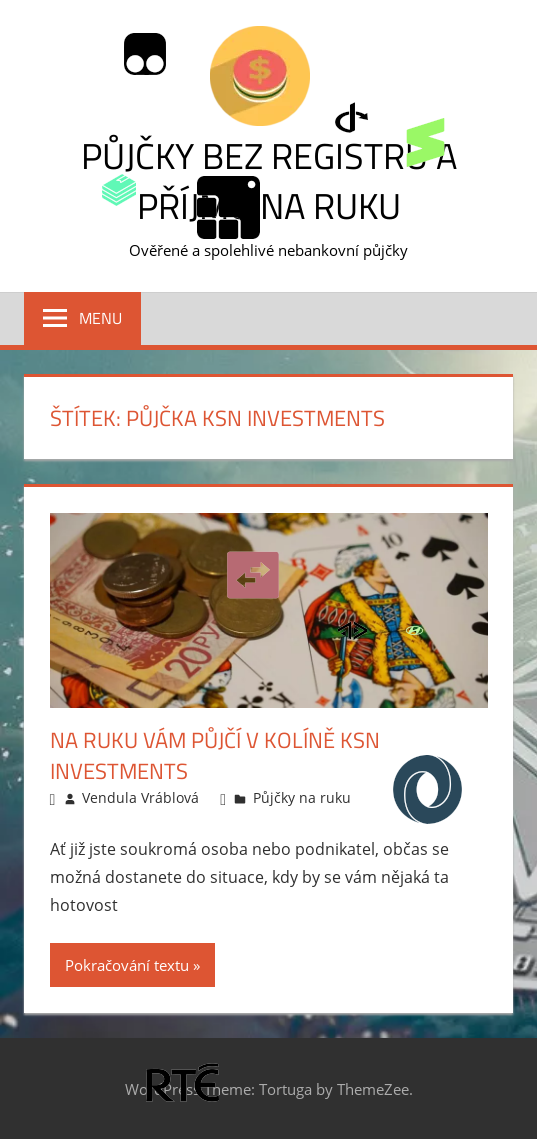 The height and width of the screenshot is (1139, 537). Describe the element at coordinates (119, 190) in the screenshot. I see `open BookStack documentation platform` at that location.